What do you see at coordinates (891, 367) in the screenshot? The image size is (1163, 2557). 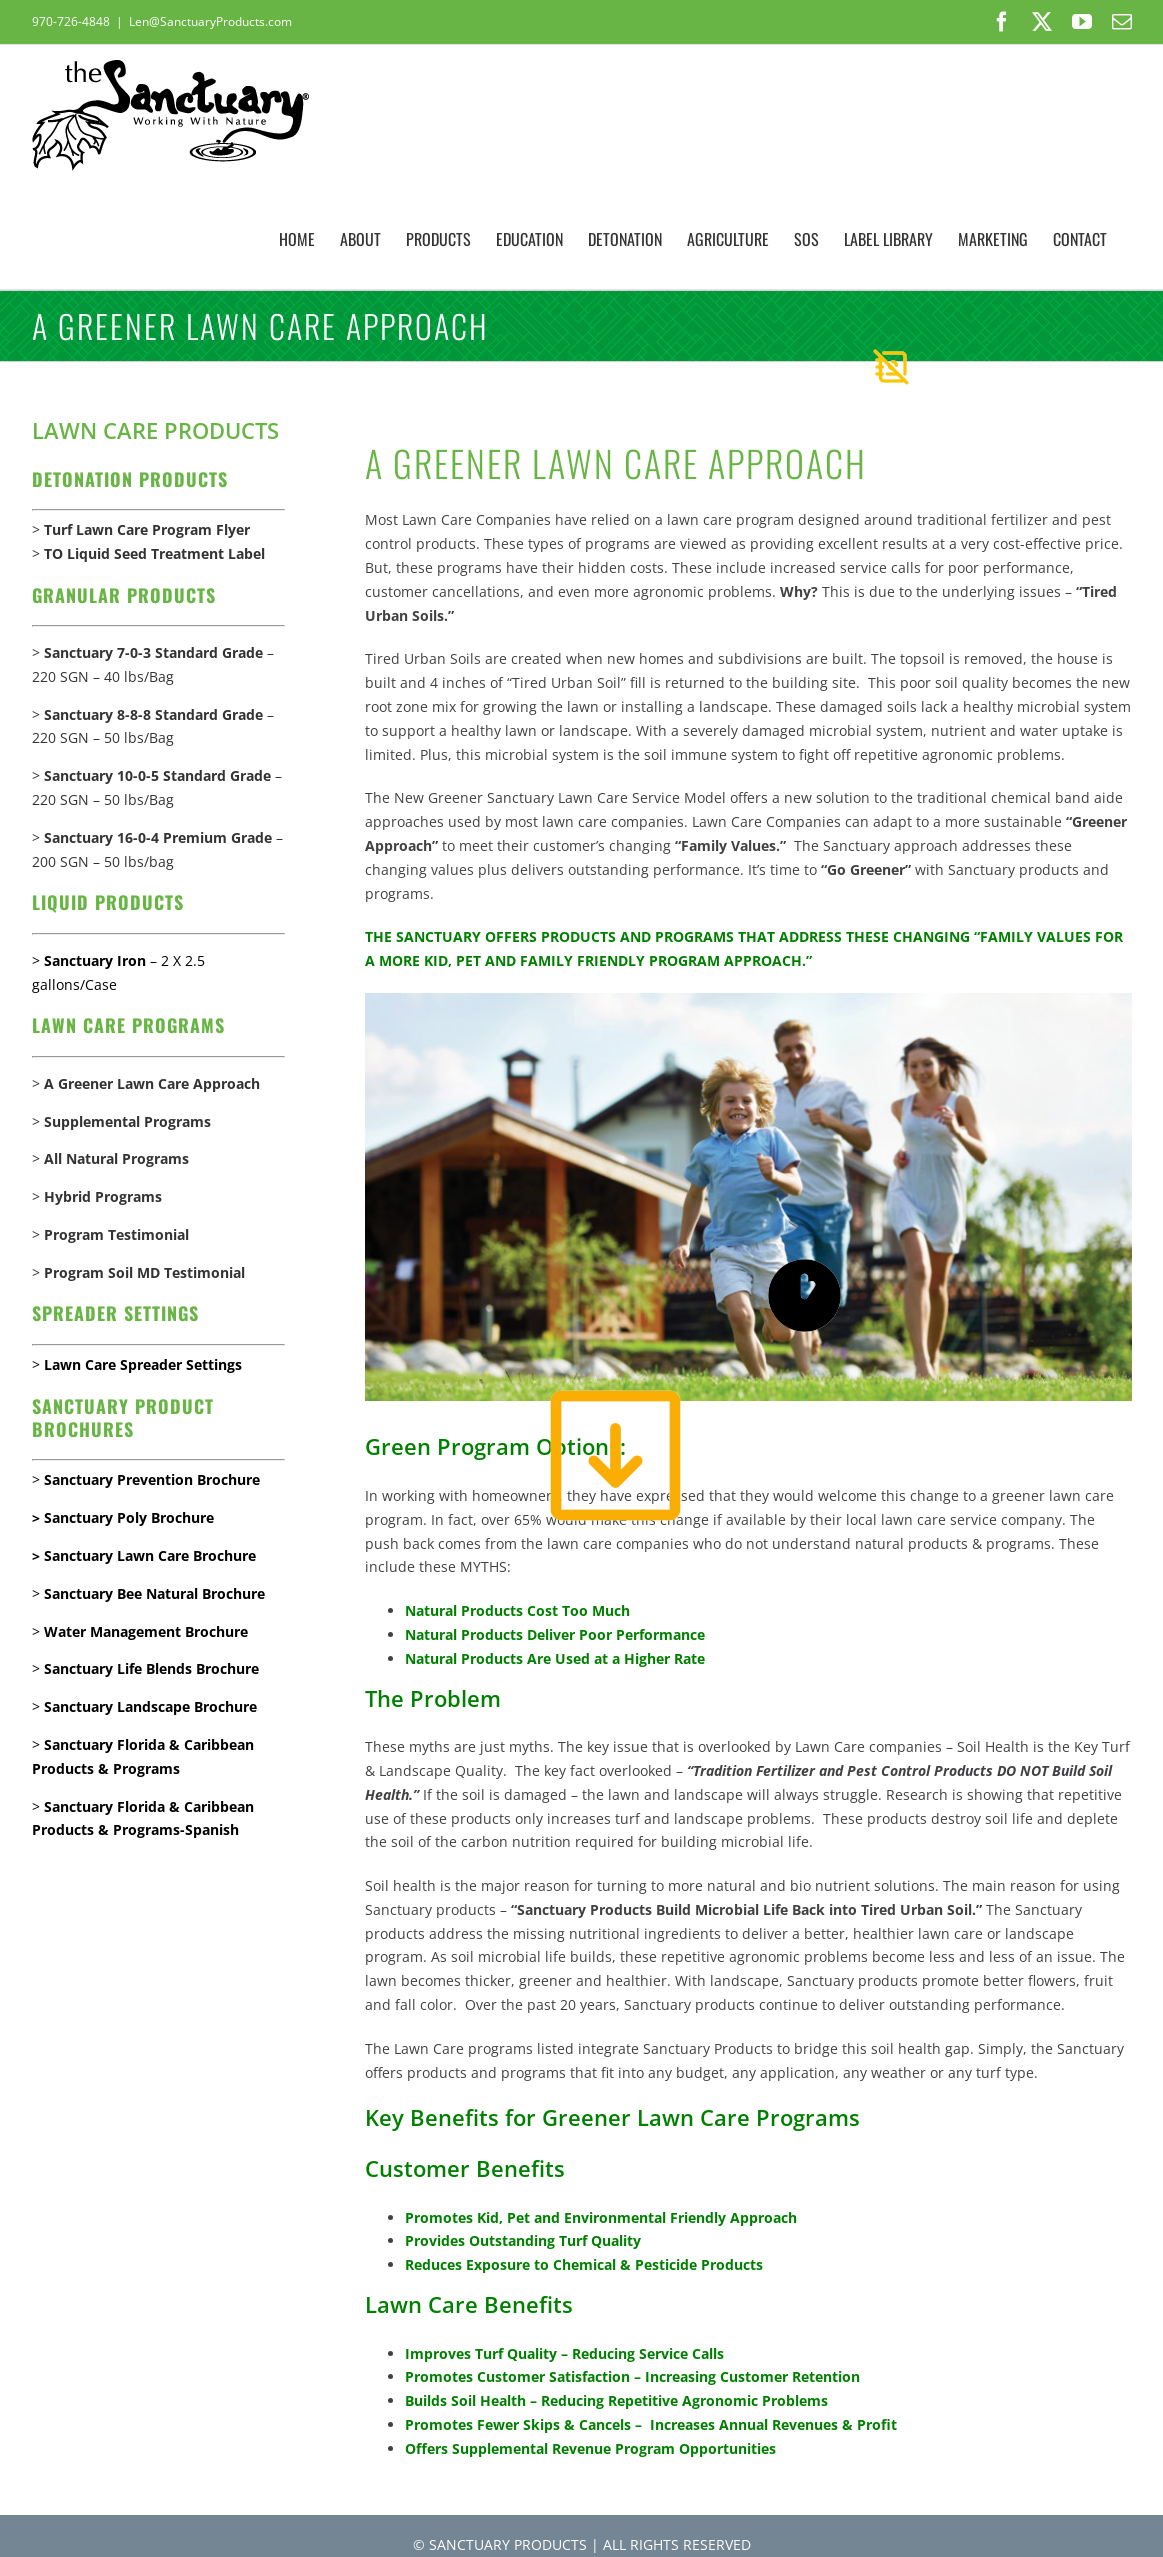 I see `contacts unavailable or disabled` at bounding box center [891, 367].